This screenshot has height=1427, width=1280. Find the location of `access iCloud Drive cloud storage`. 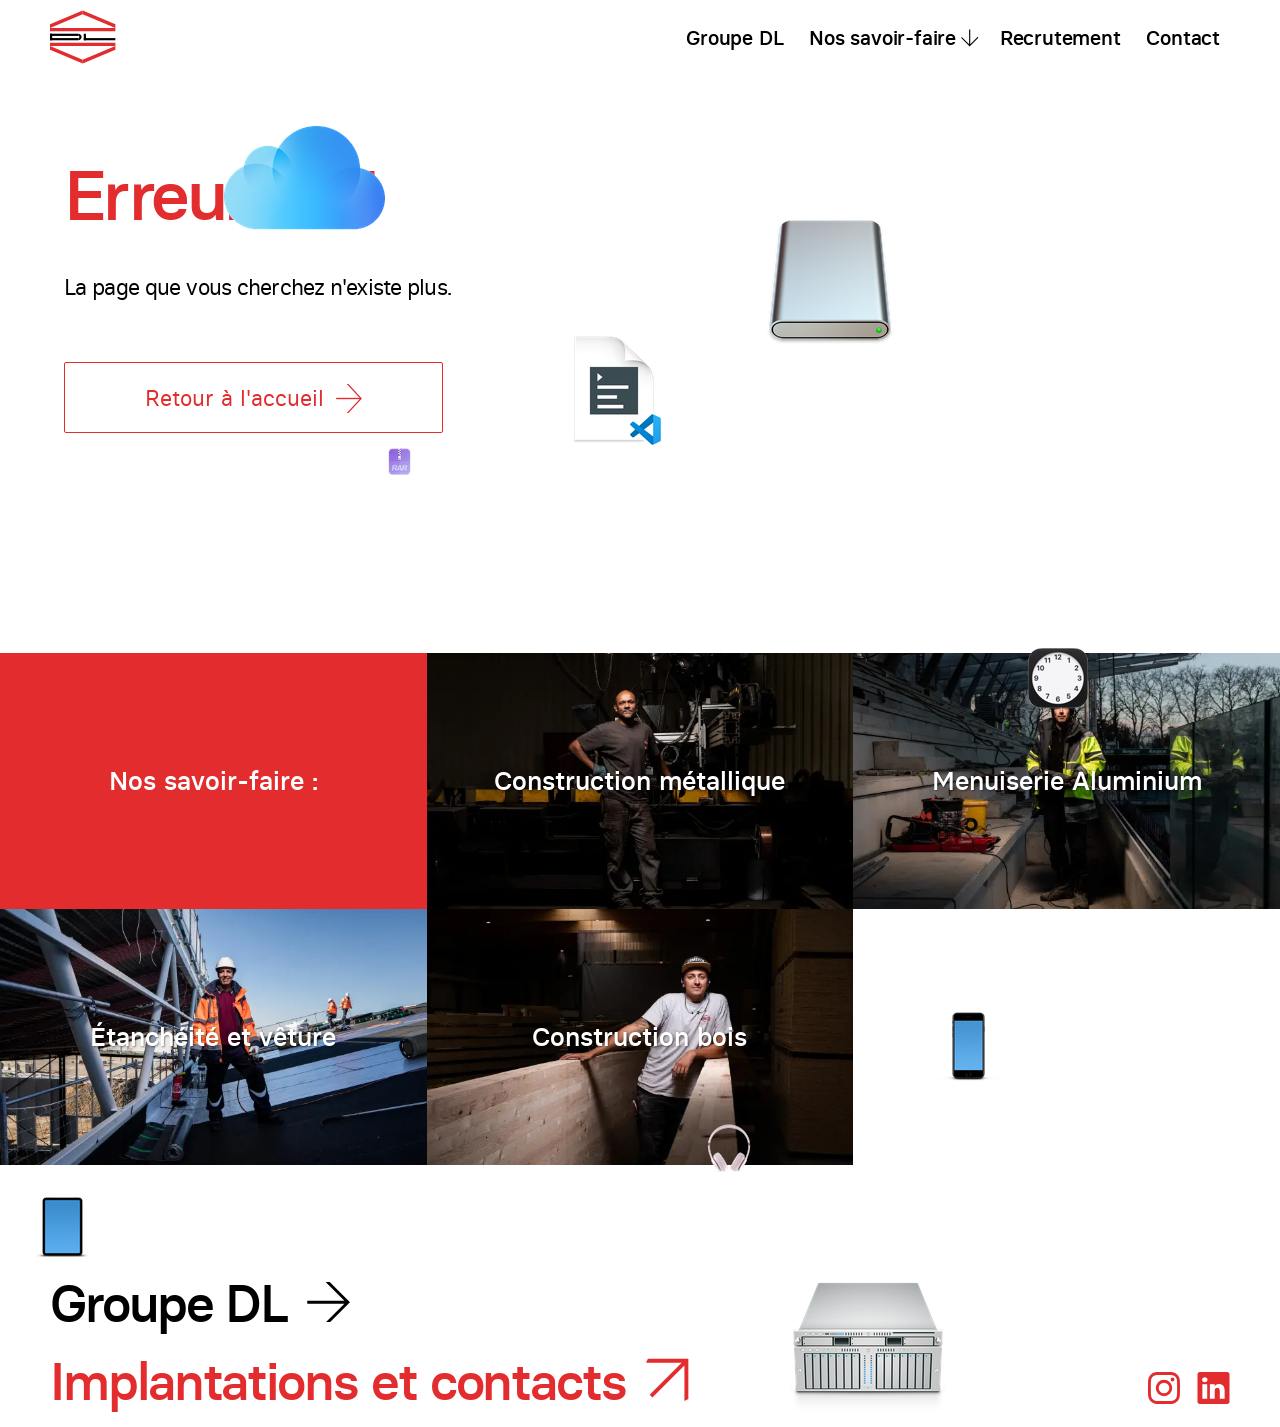

access iCloud Drive cloud storage is located at coordinates (304, 177).